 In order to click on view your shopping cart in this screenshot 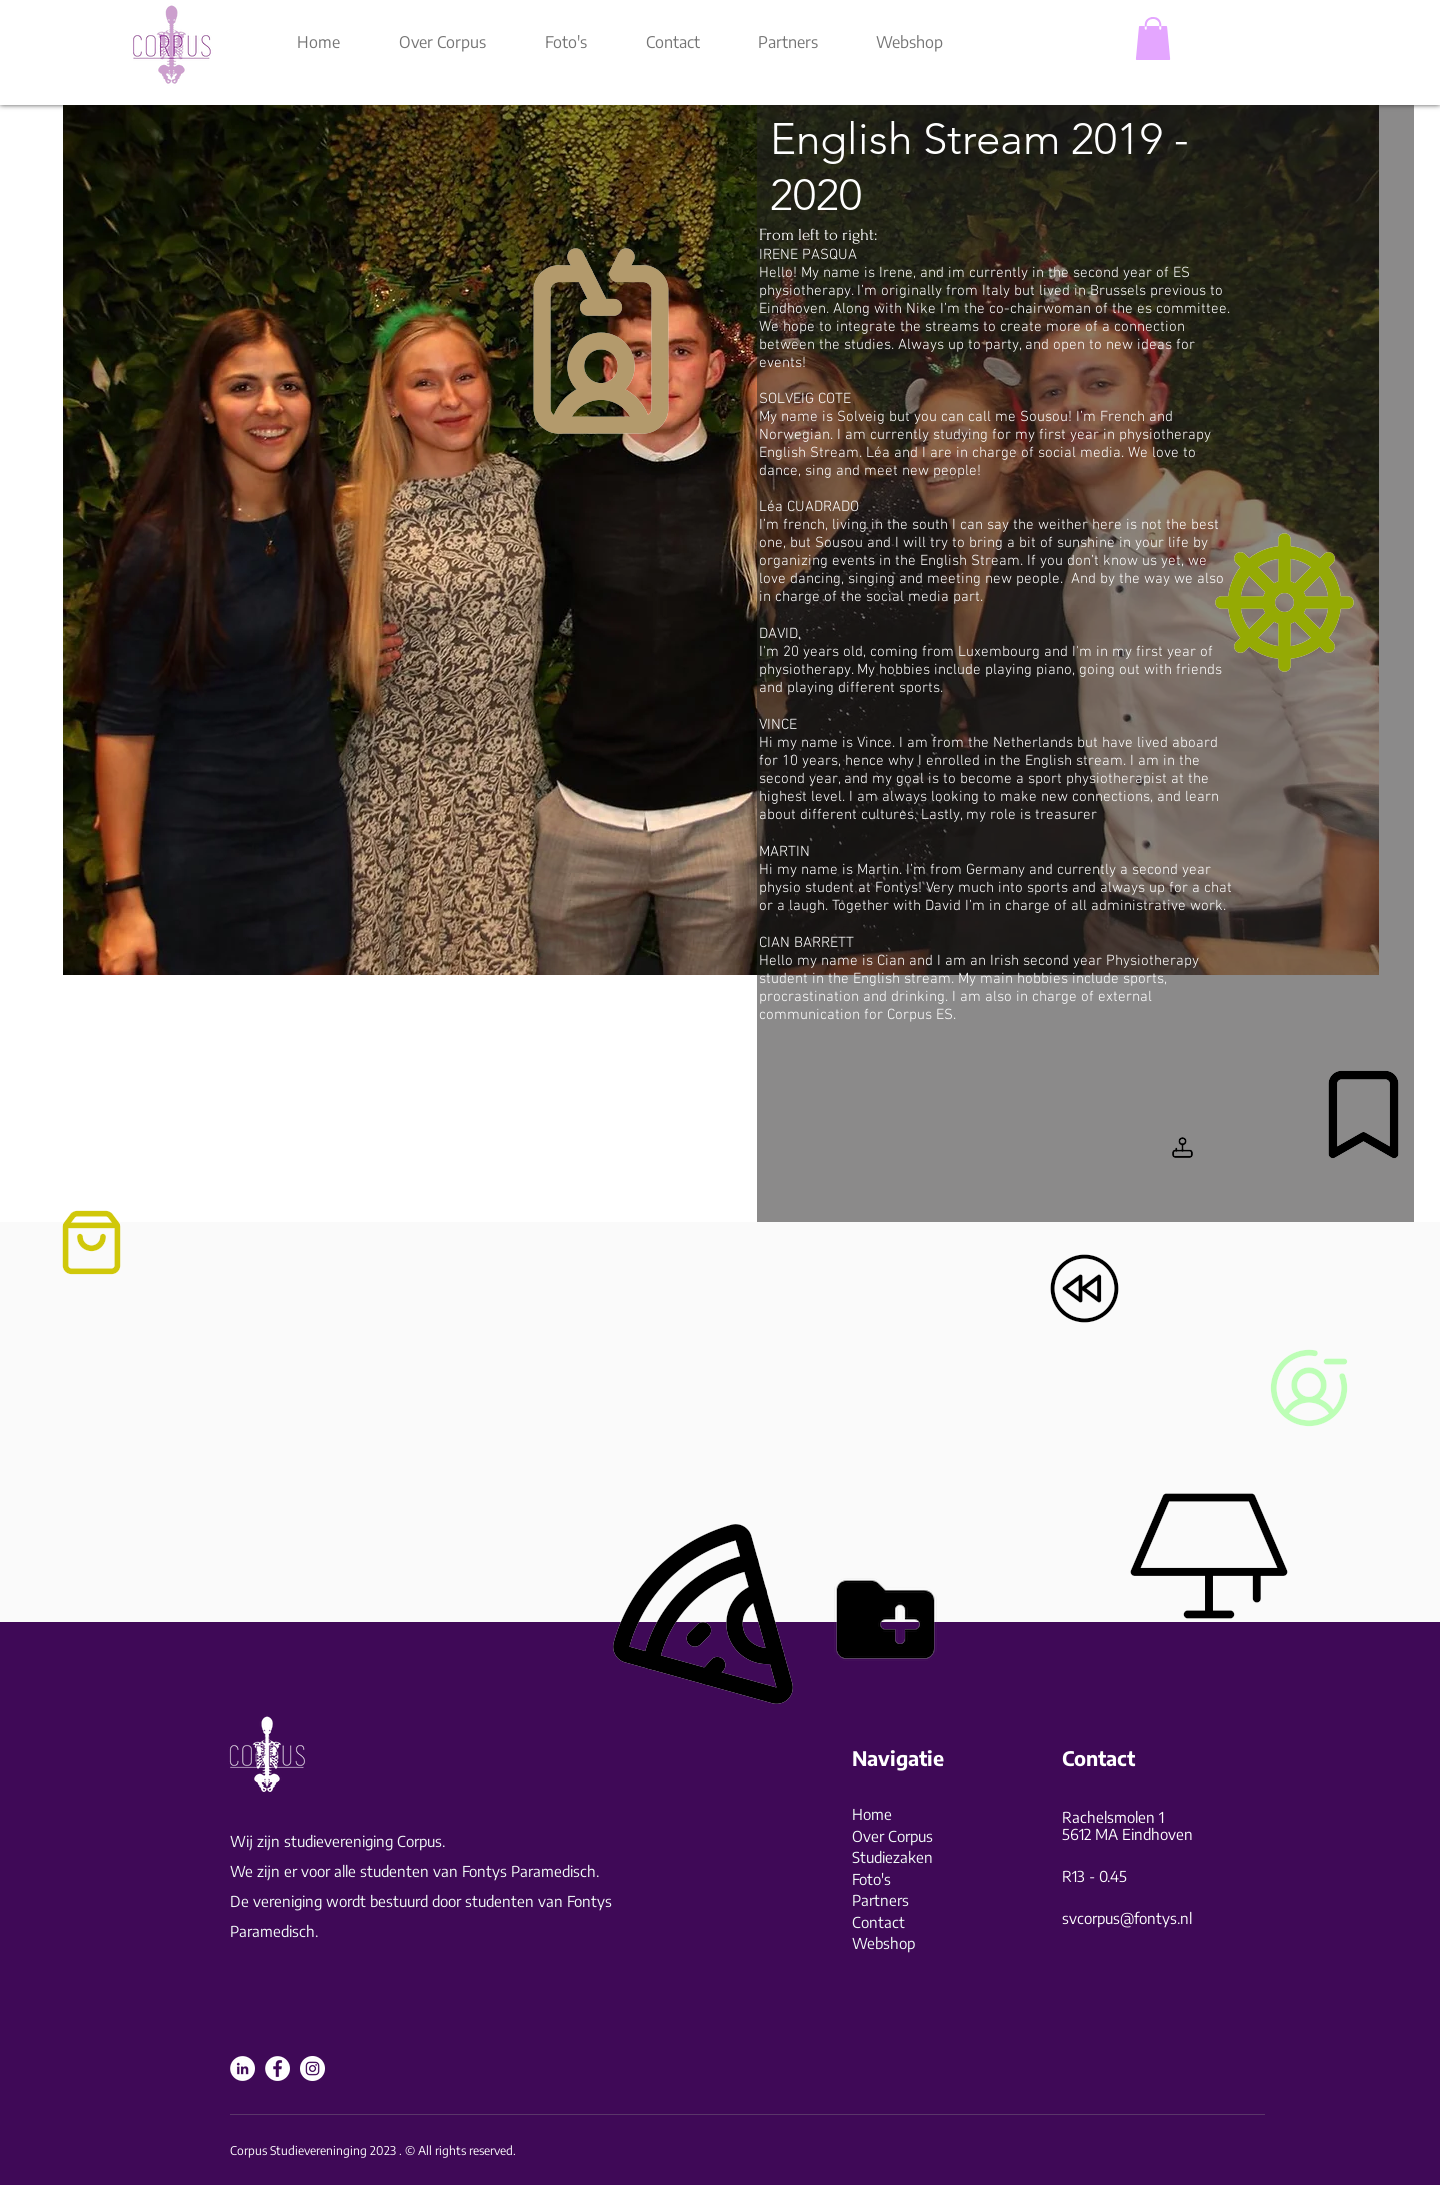, I will do `click(91, 1242)`.